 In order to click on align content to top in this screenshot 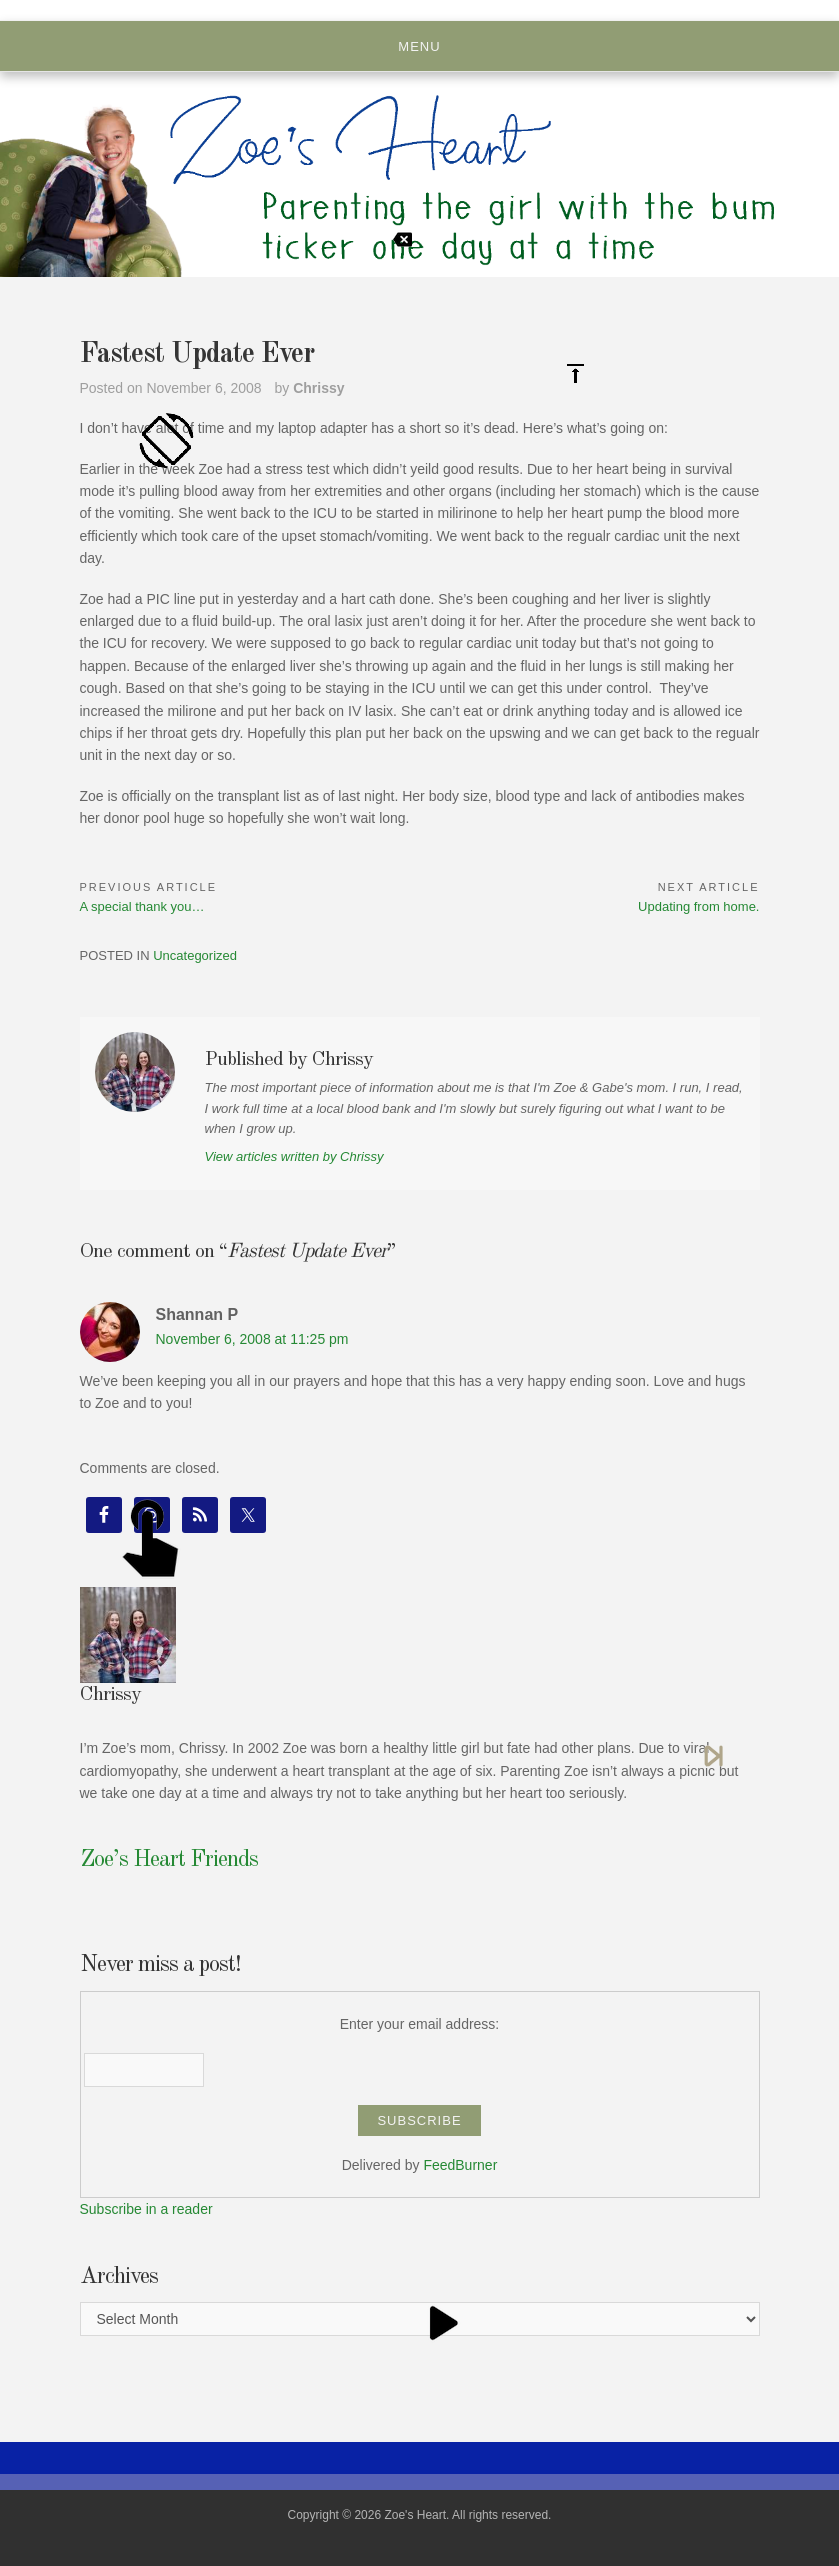, I will do `click(575, 373)`.